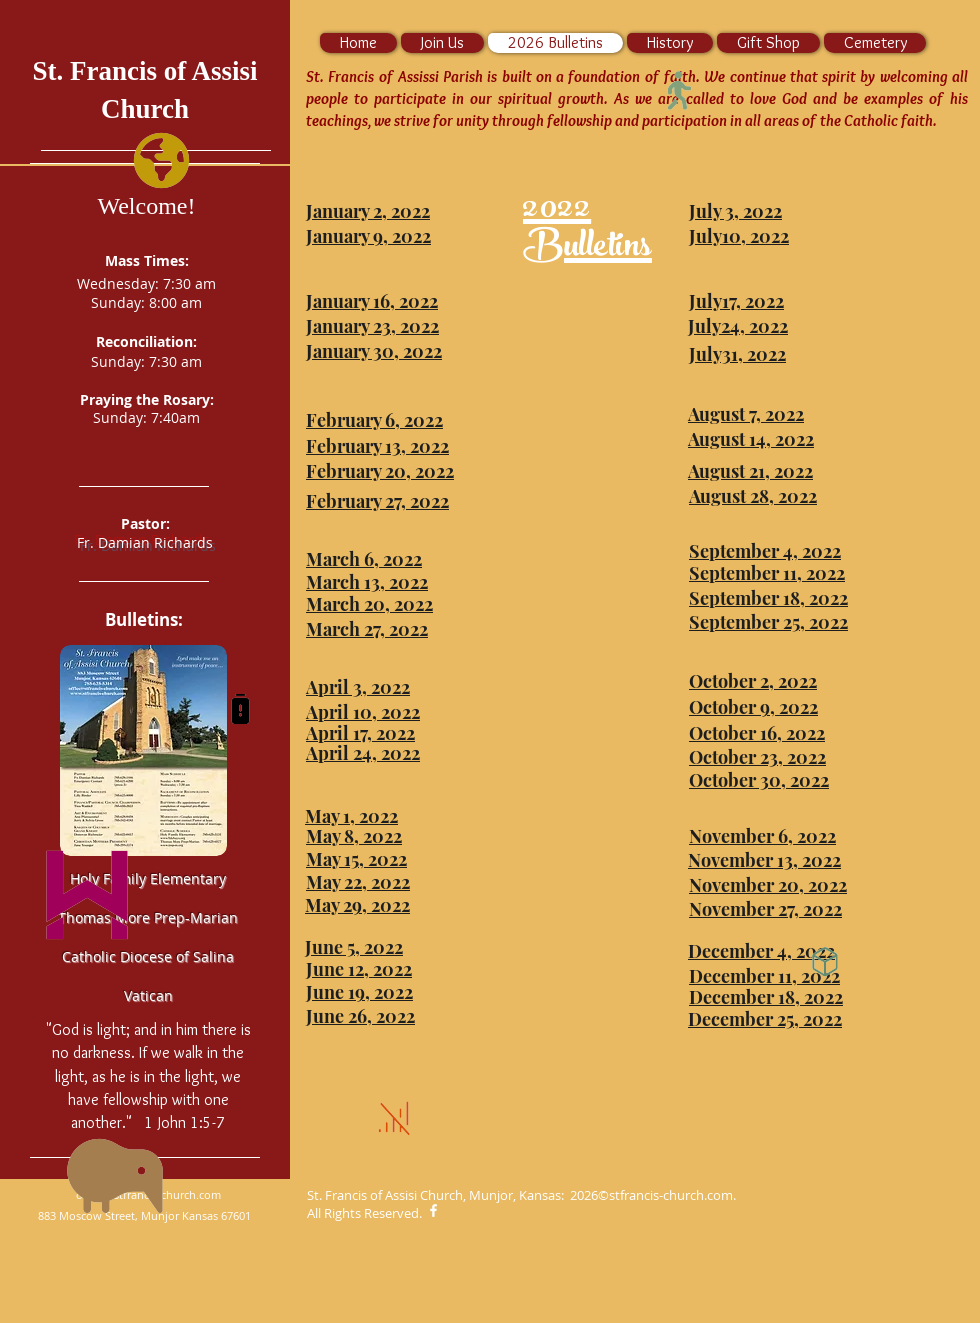 The height and width of the screenshot is (1323, 980). Describe the element at coordinates (87, 895) in the screenshot. I see `wirsindhandwerk brand logo` at that location.